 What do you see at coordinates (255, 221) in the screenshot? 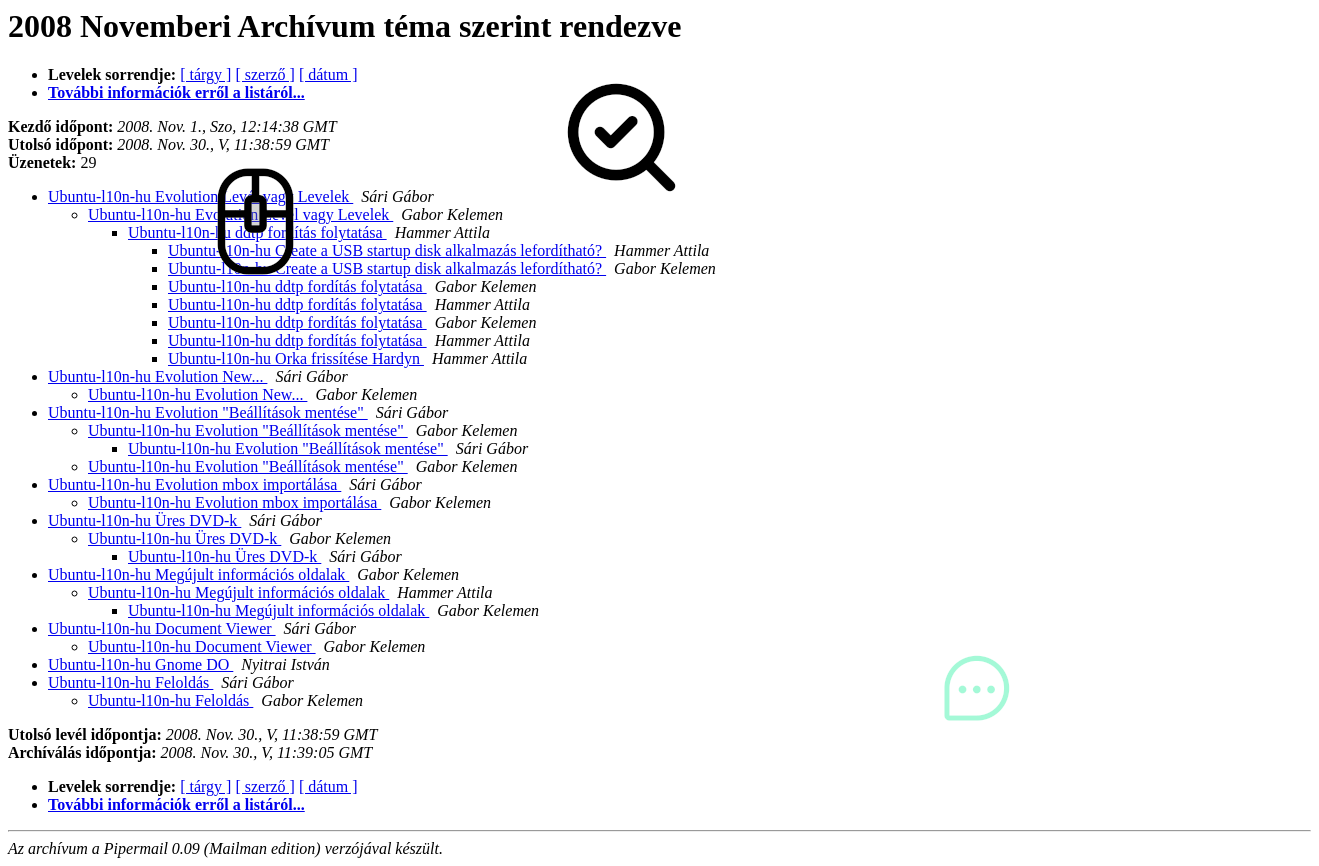
I see `indicates middle mouse button click action` at bounding box center [255, 221].